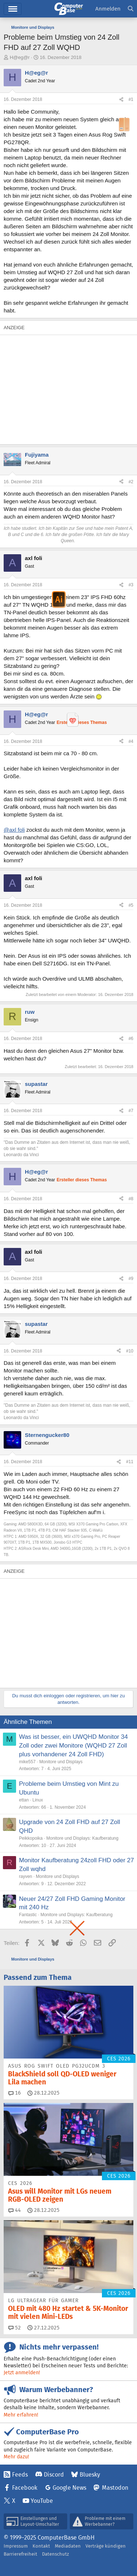 This screenshot has height=2576, width=137. I want to click on open package manager application, so click(124, 125).